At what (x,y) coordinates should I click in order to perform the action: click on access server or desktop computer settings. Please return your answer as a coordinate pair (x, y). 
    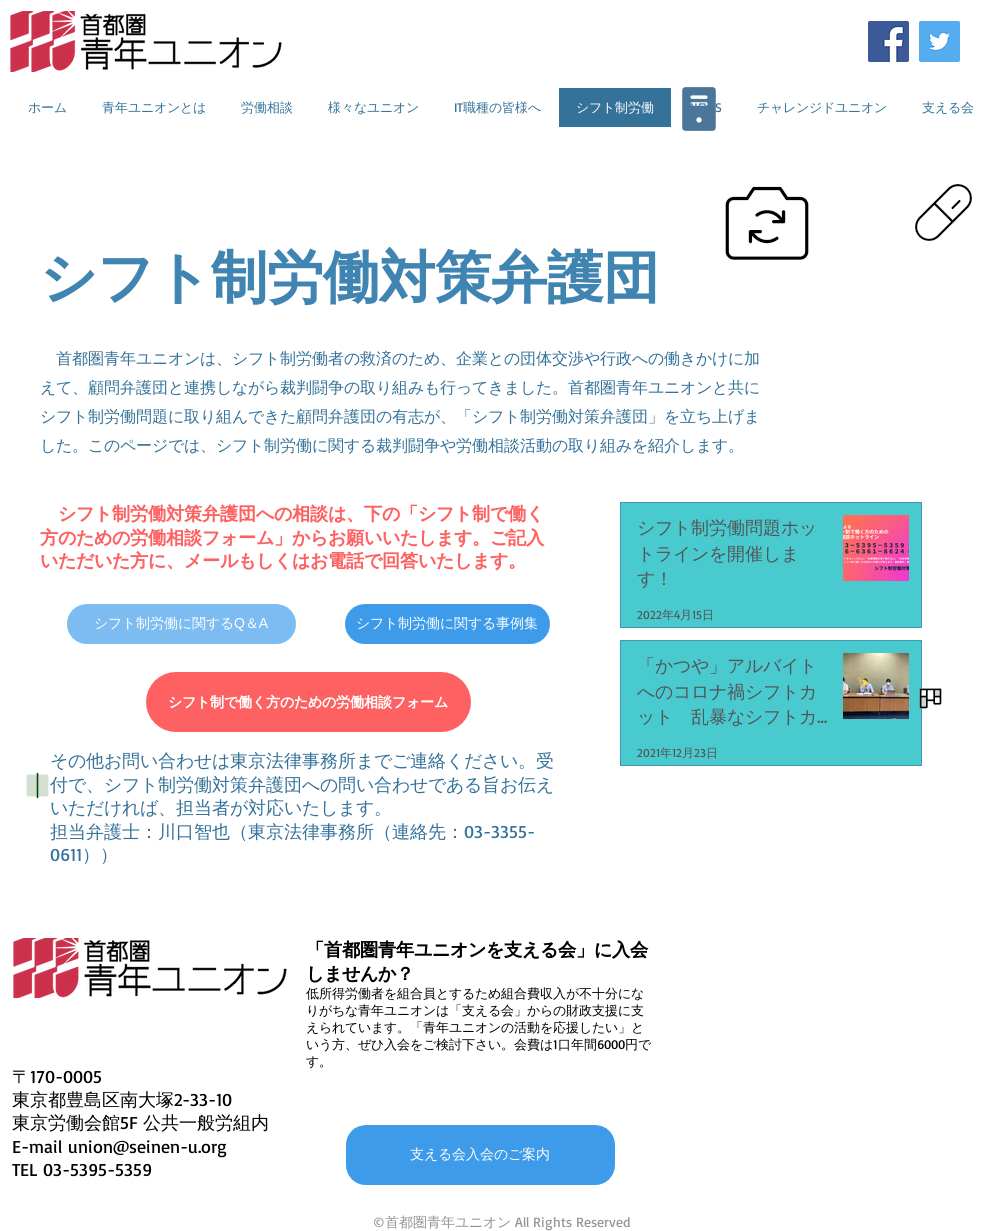
    Looking at the image, I should click on (699, 109).